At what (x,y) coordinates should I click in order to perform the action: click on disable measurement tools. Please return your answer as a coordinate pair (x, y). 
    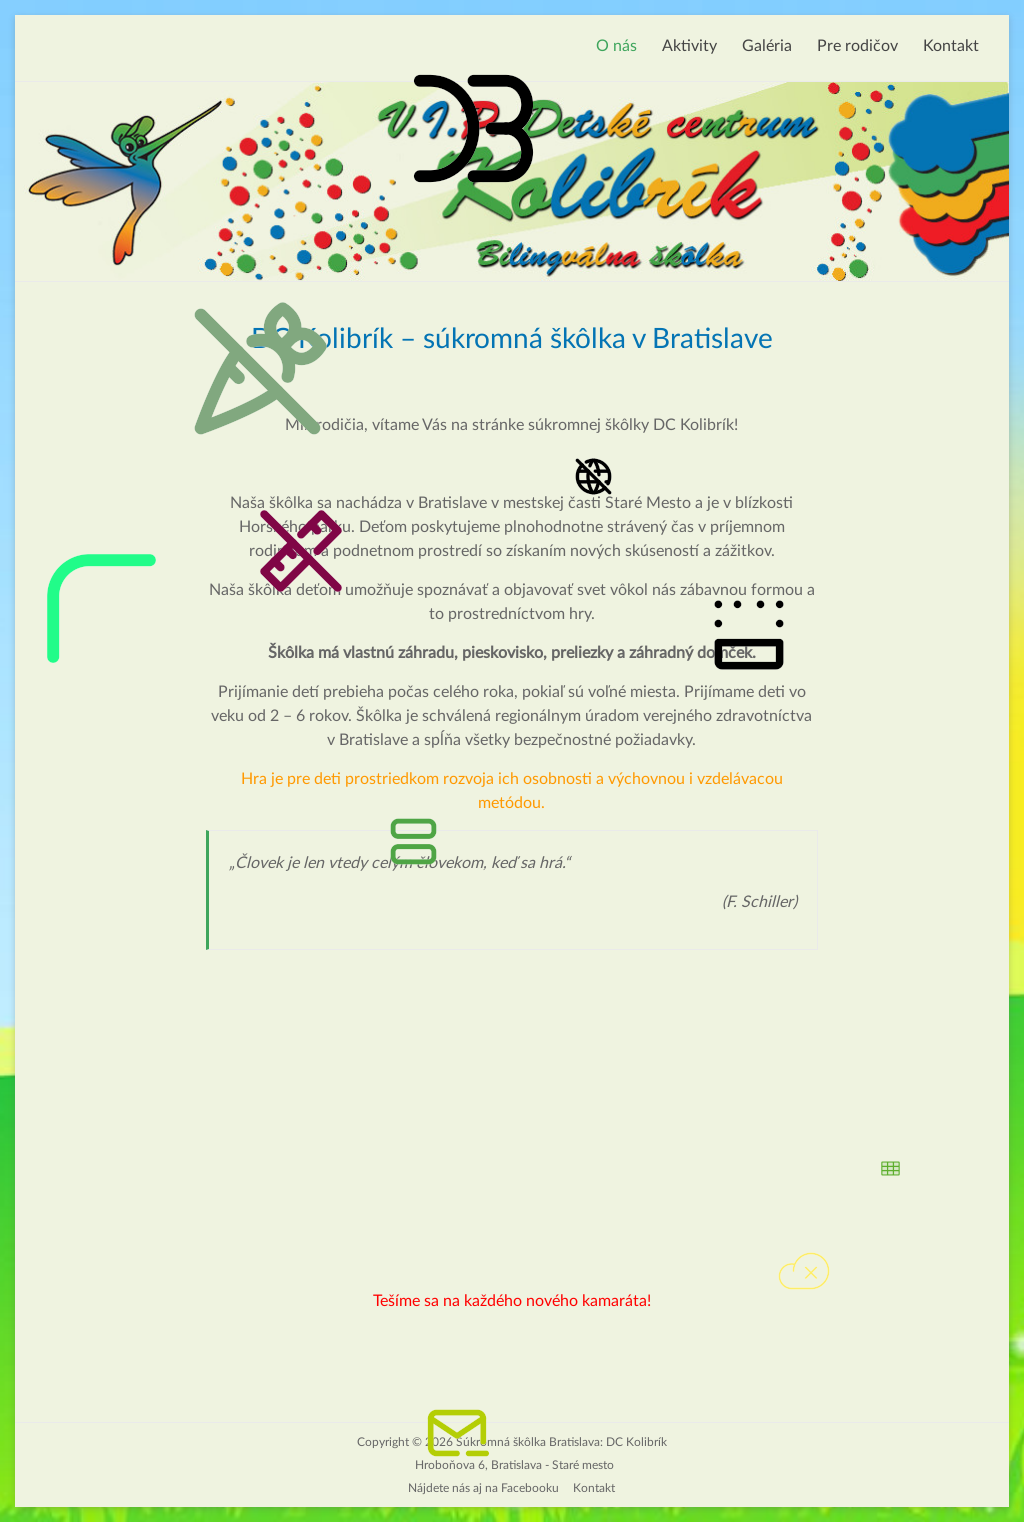
    Looking at the image, I should click on (301, 551).